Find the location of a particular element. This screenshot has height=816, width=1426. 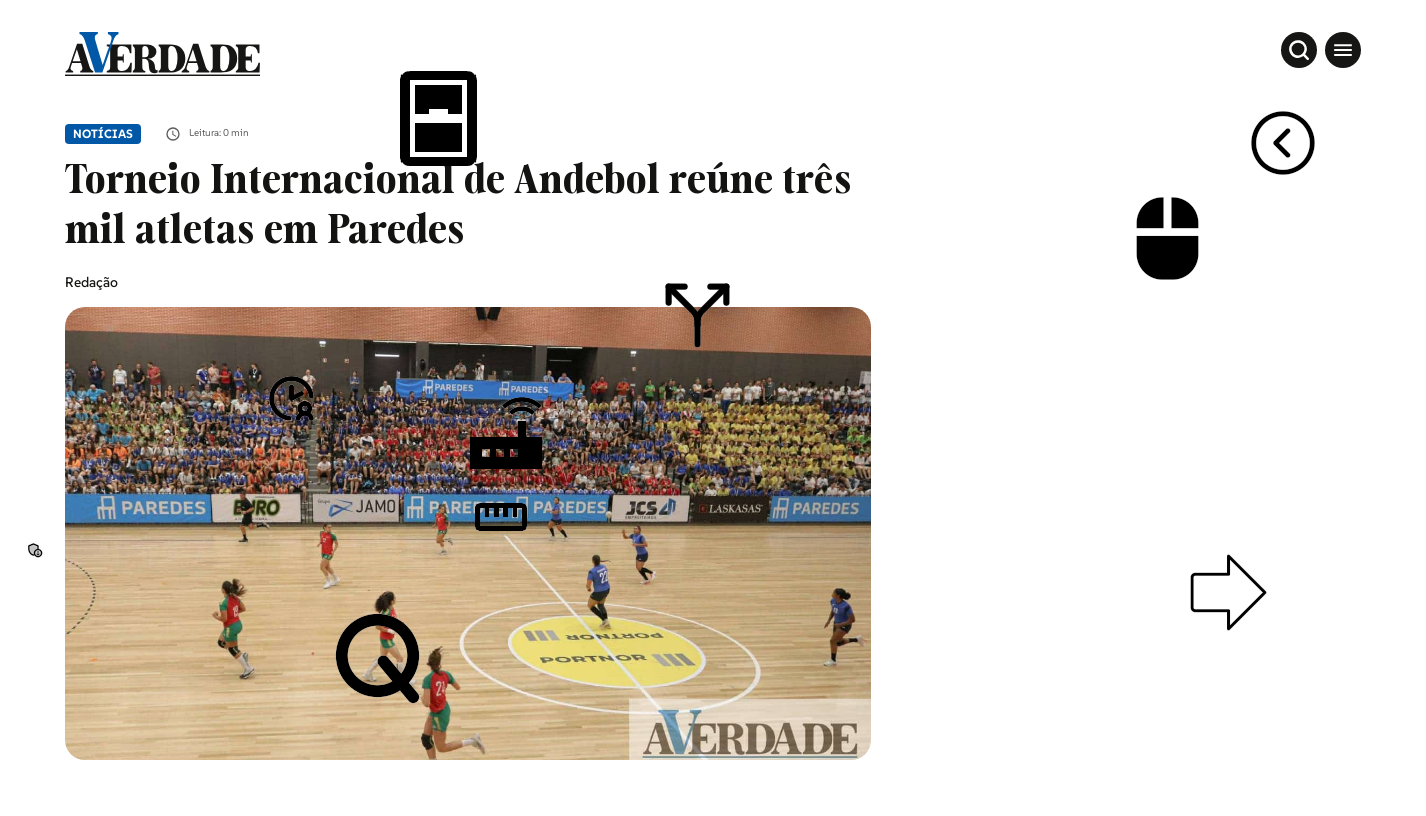

view window sensor status is located at coordinates (438, 118).